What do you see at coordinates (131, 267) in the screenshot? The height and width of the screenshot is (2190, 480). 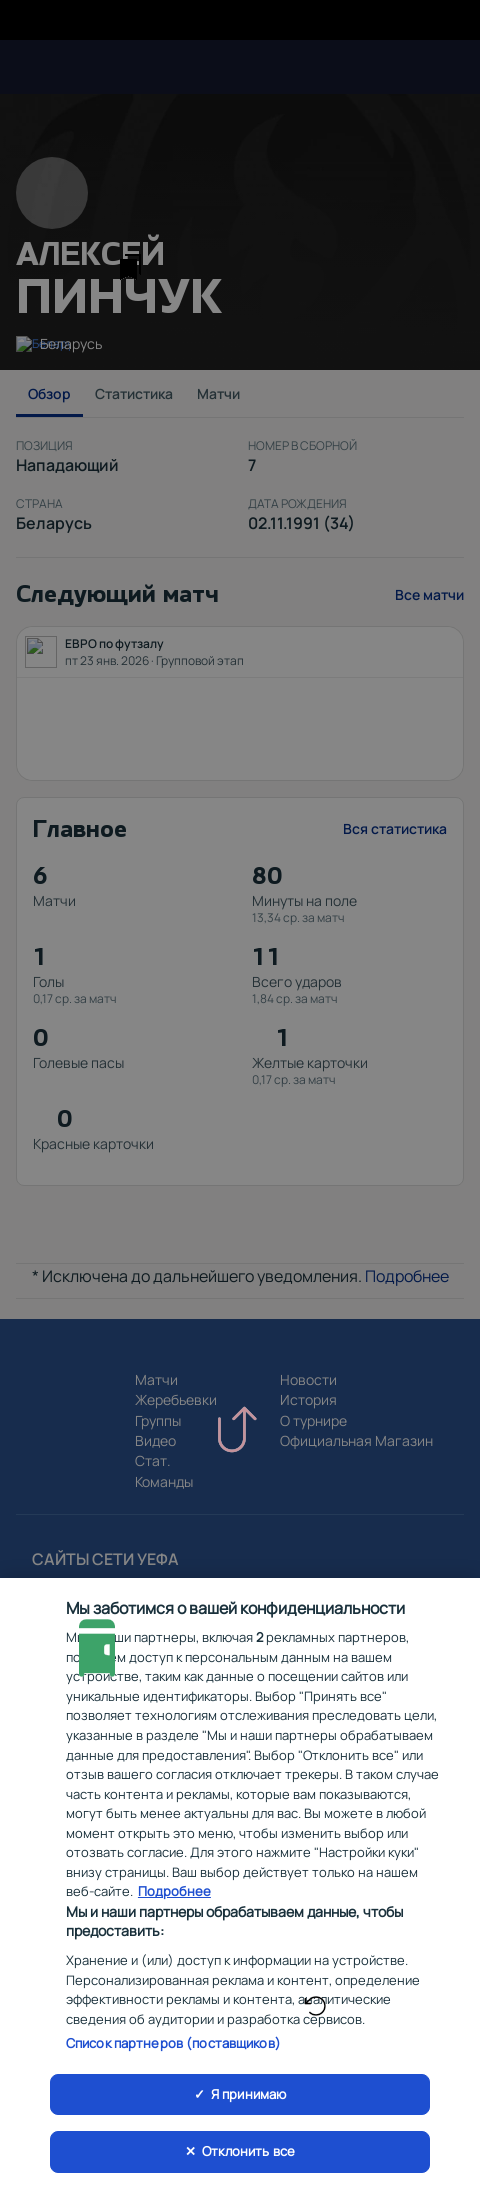 I see `view your saved bookmarks` at bounding box center [131, 267].